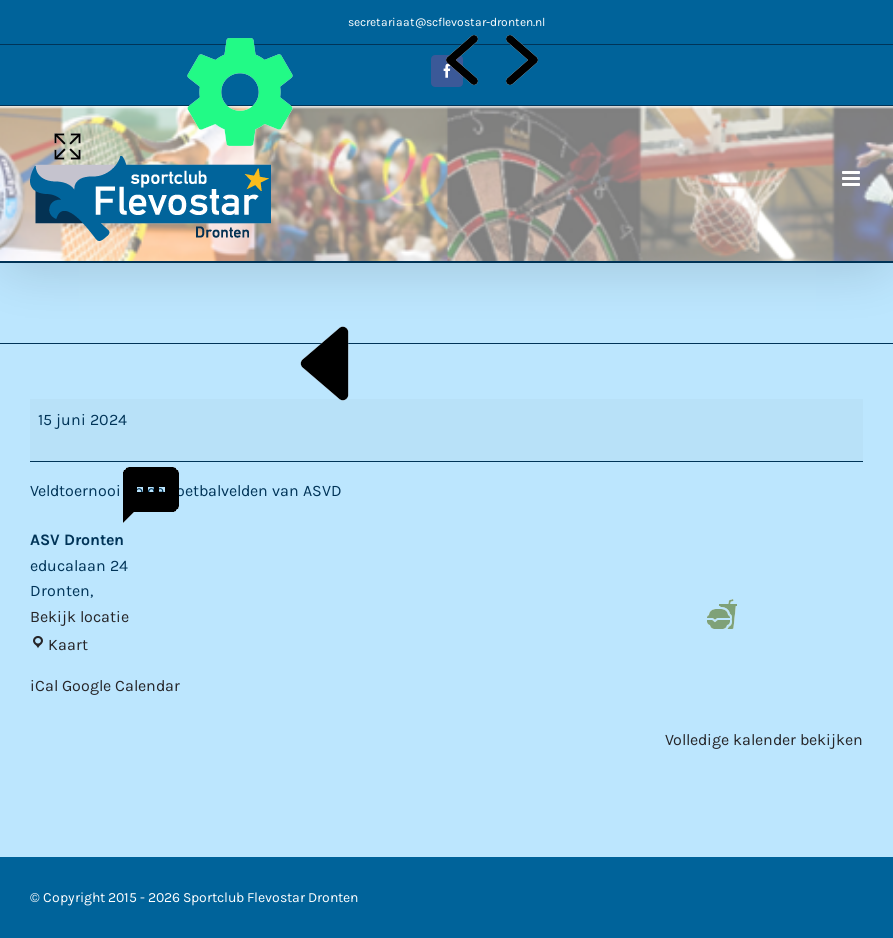 The image size is (893, 938). Describe the element at coordinates (722, 614) in the screenshot. I see `browse nearby fast food restaurants` at that location.